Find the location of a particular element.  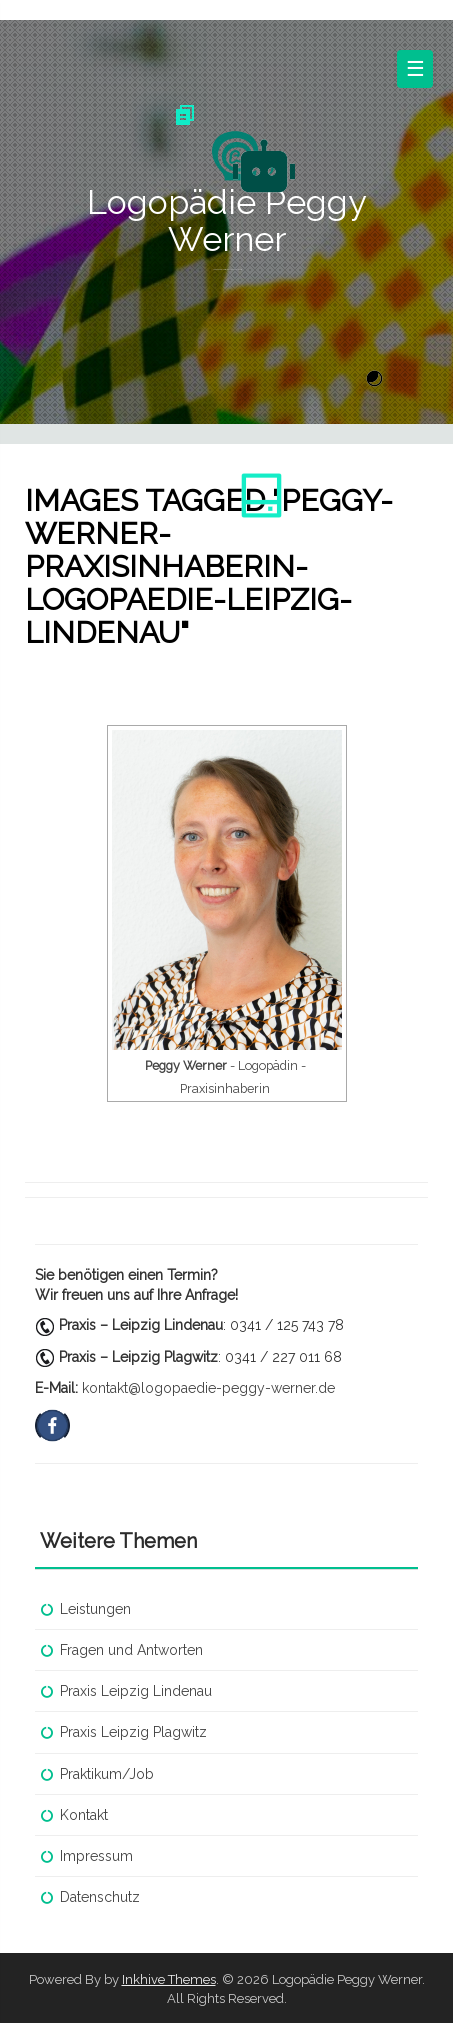

adjust display contrast settings is located at coordinates (374, 378).